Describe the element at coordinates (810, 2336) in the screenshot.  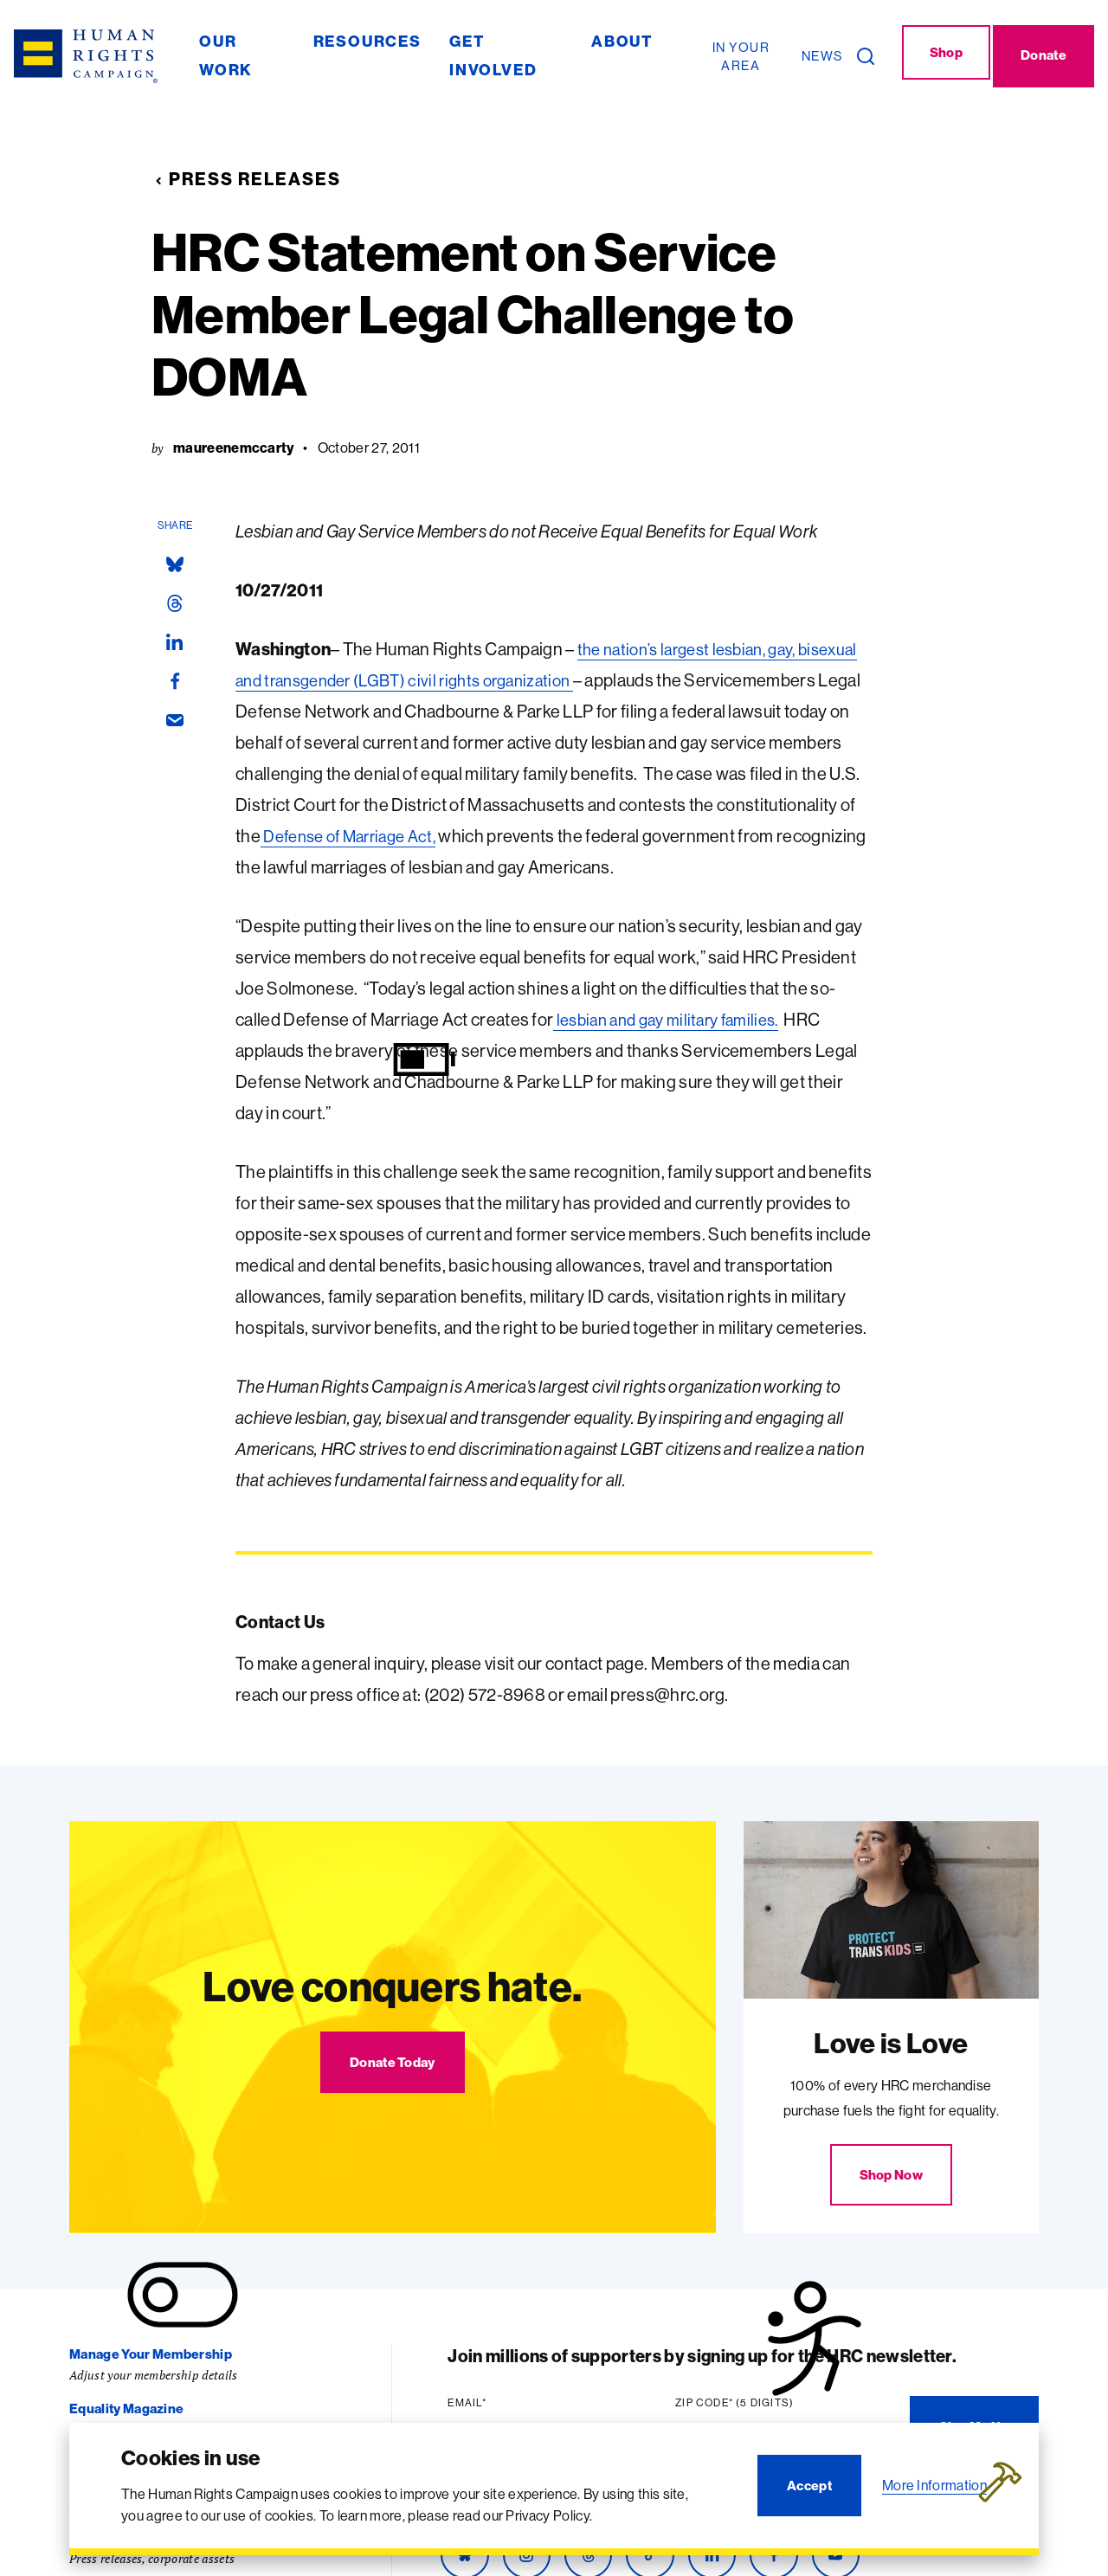
I see `throw or discard an item` at that location.